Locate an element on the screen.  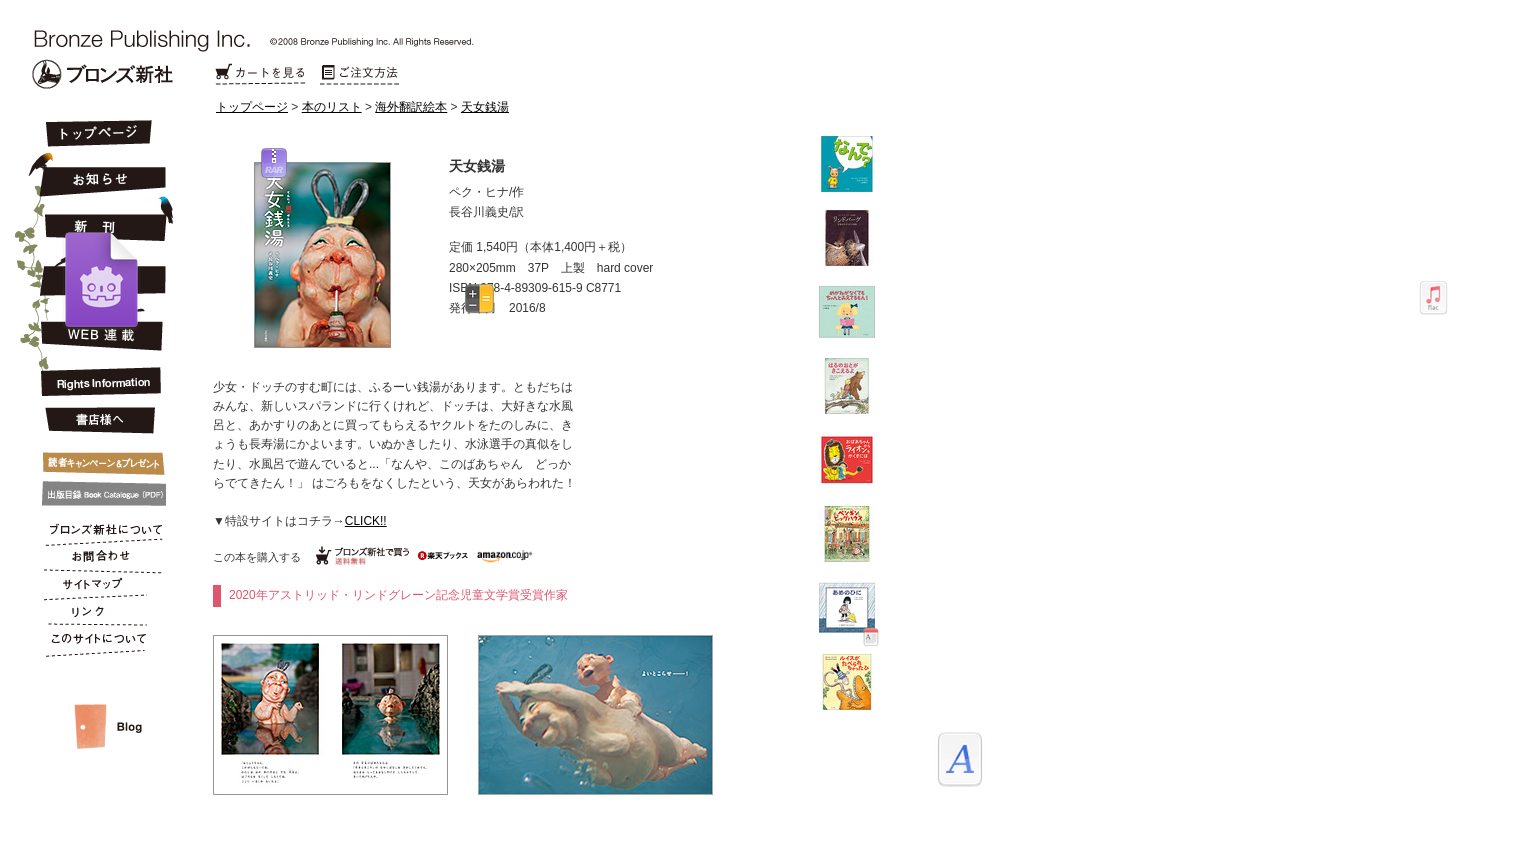
flac audio file in ogg container format is located at coordinates (1433, 297).